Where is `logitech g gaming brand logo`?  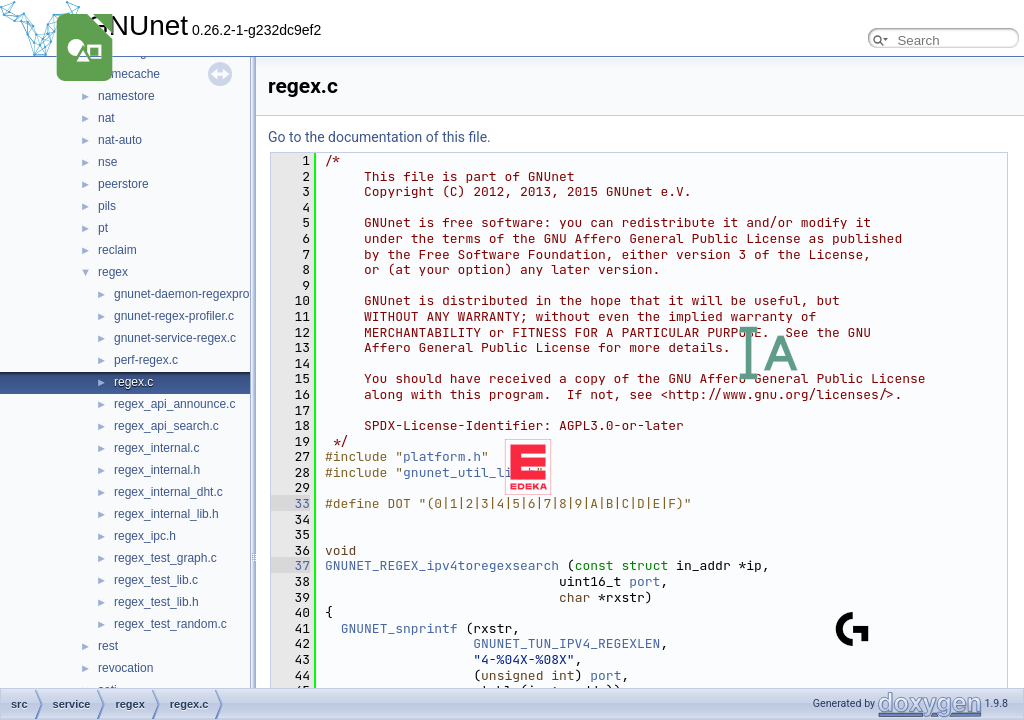 logitech g gaming brand logo is located at coordinates (852, 629).